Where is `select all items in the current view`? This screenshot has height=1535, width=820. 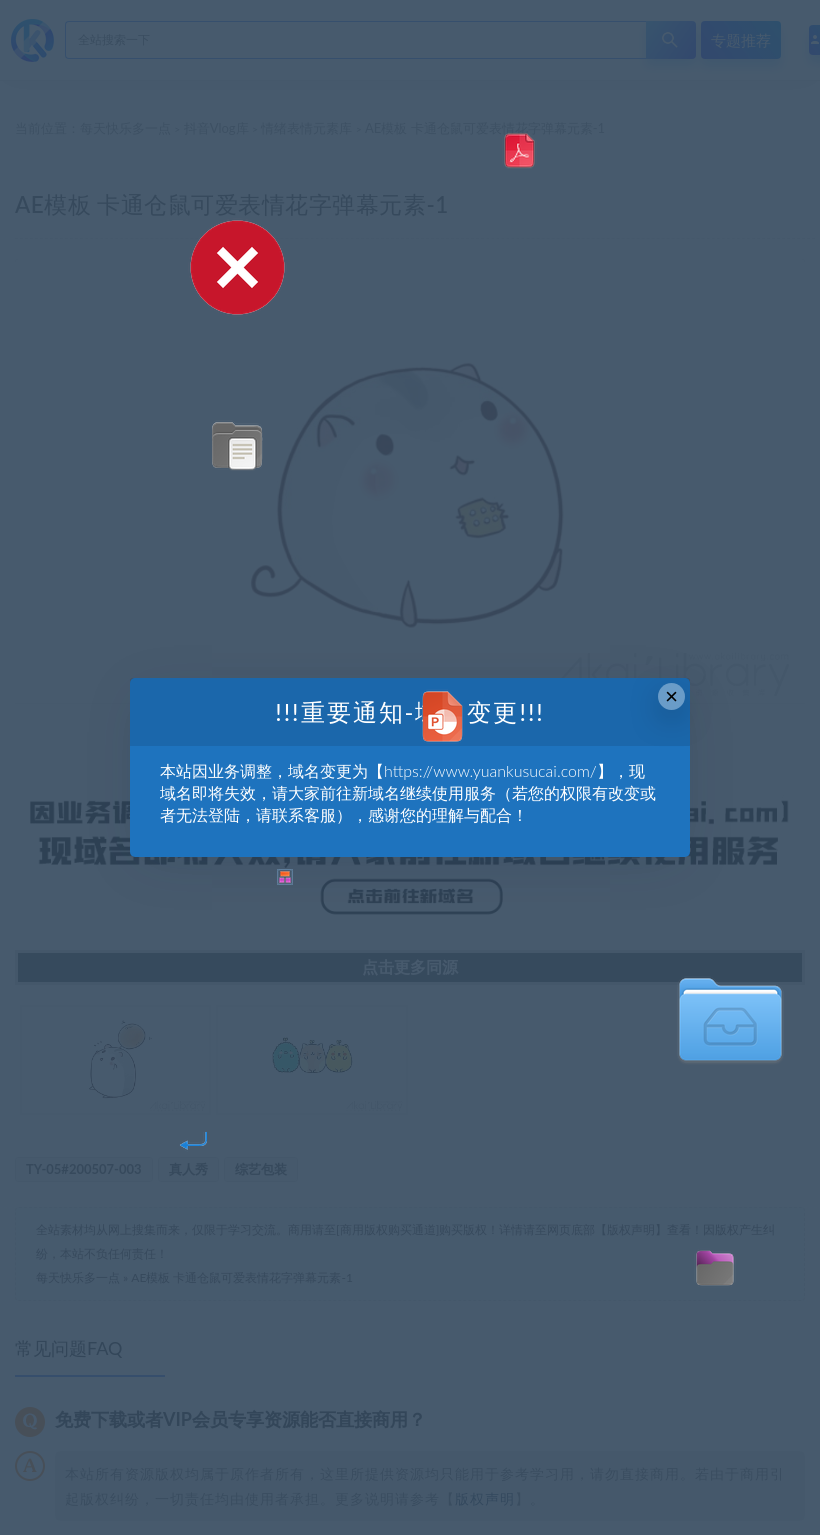 select all items in the current view is located at coordinates (285, 877).